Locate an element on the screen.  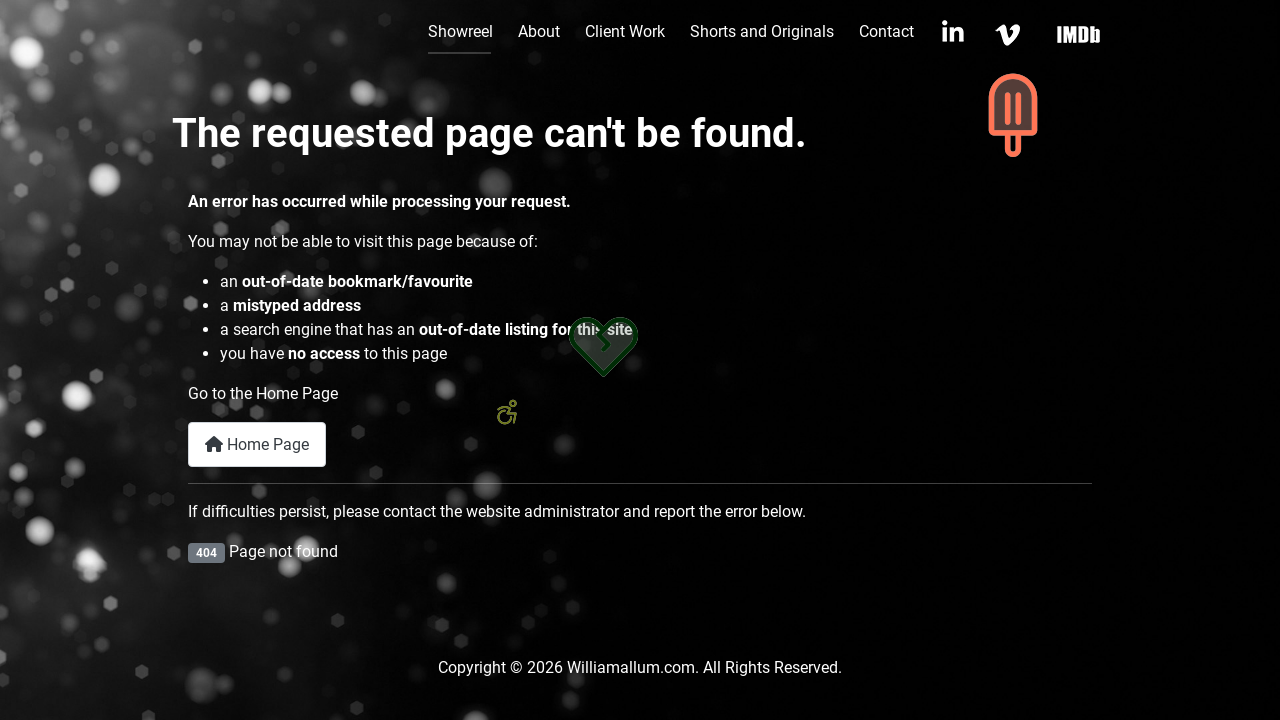
access dessert or frozen treats category is located at coordinates (1013, 114).